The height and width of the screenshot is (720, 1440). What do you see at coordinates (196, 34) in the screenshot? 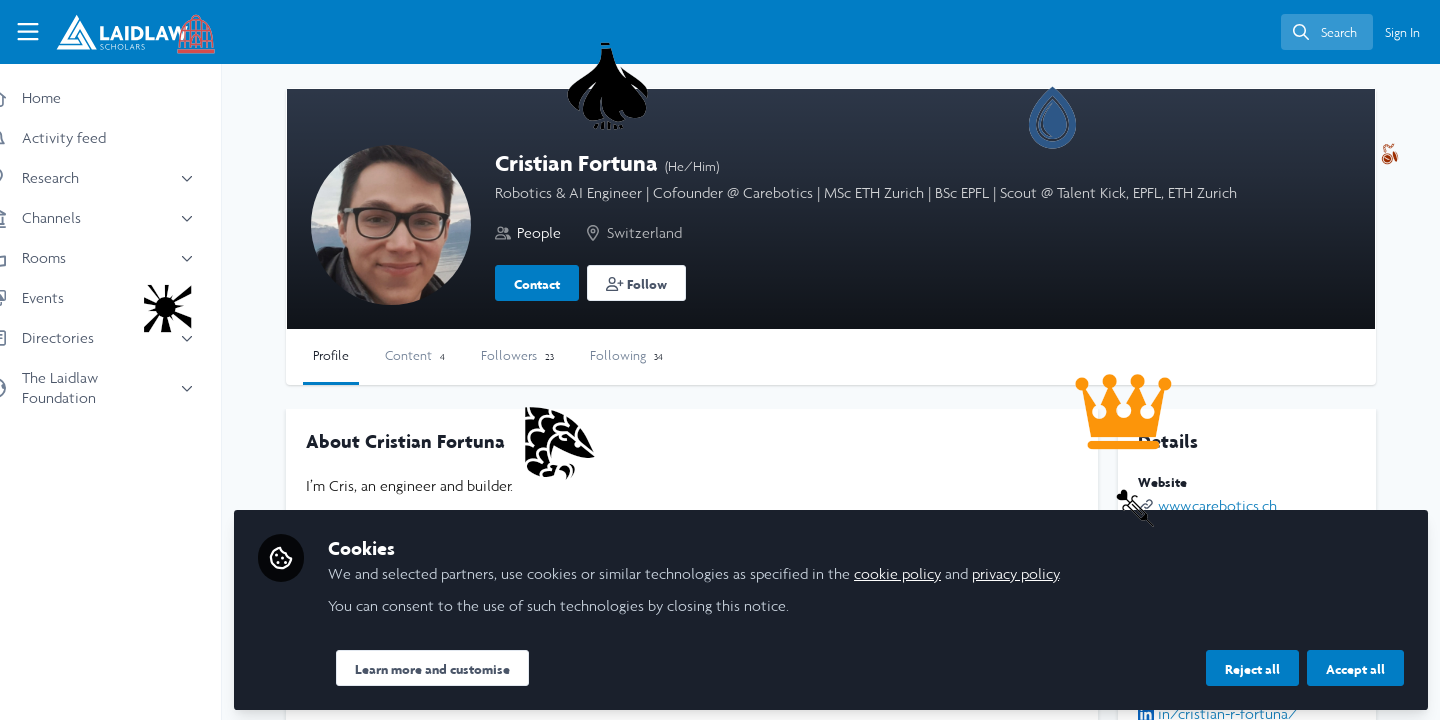
I see `bird cage item or decoration in a game inventory` at bounding box center [196, 34].